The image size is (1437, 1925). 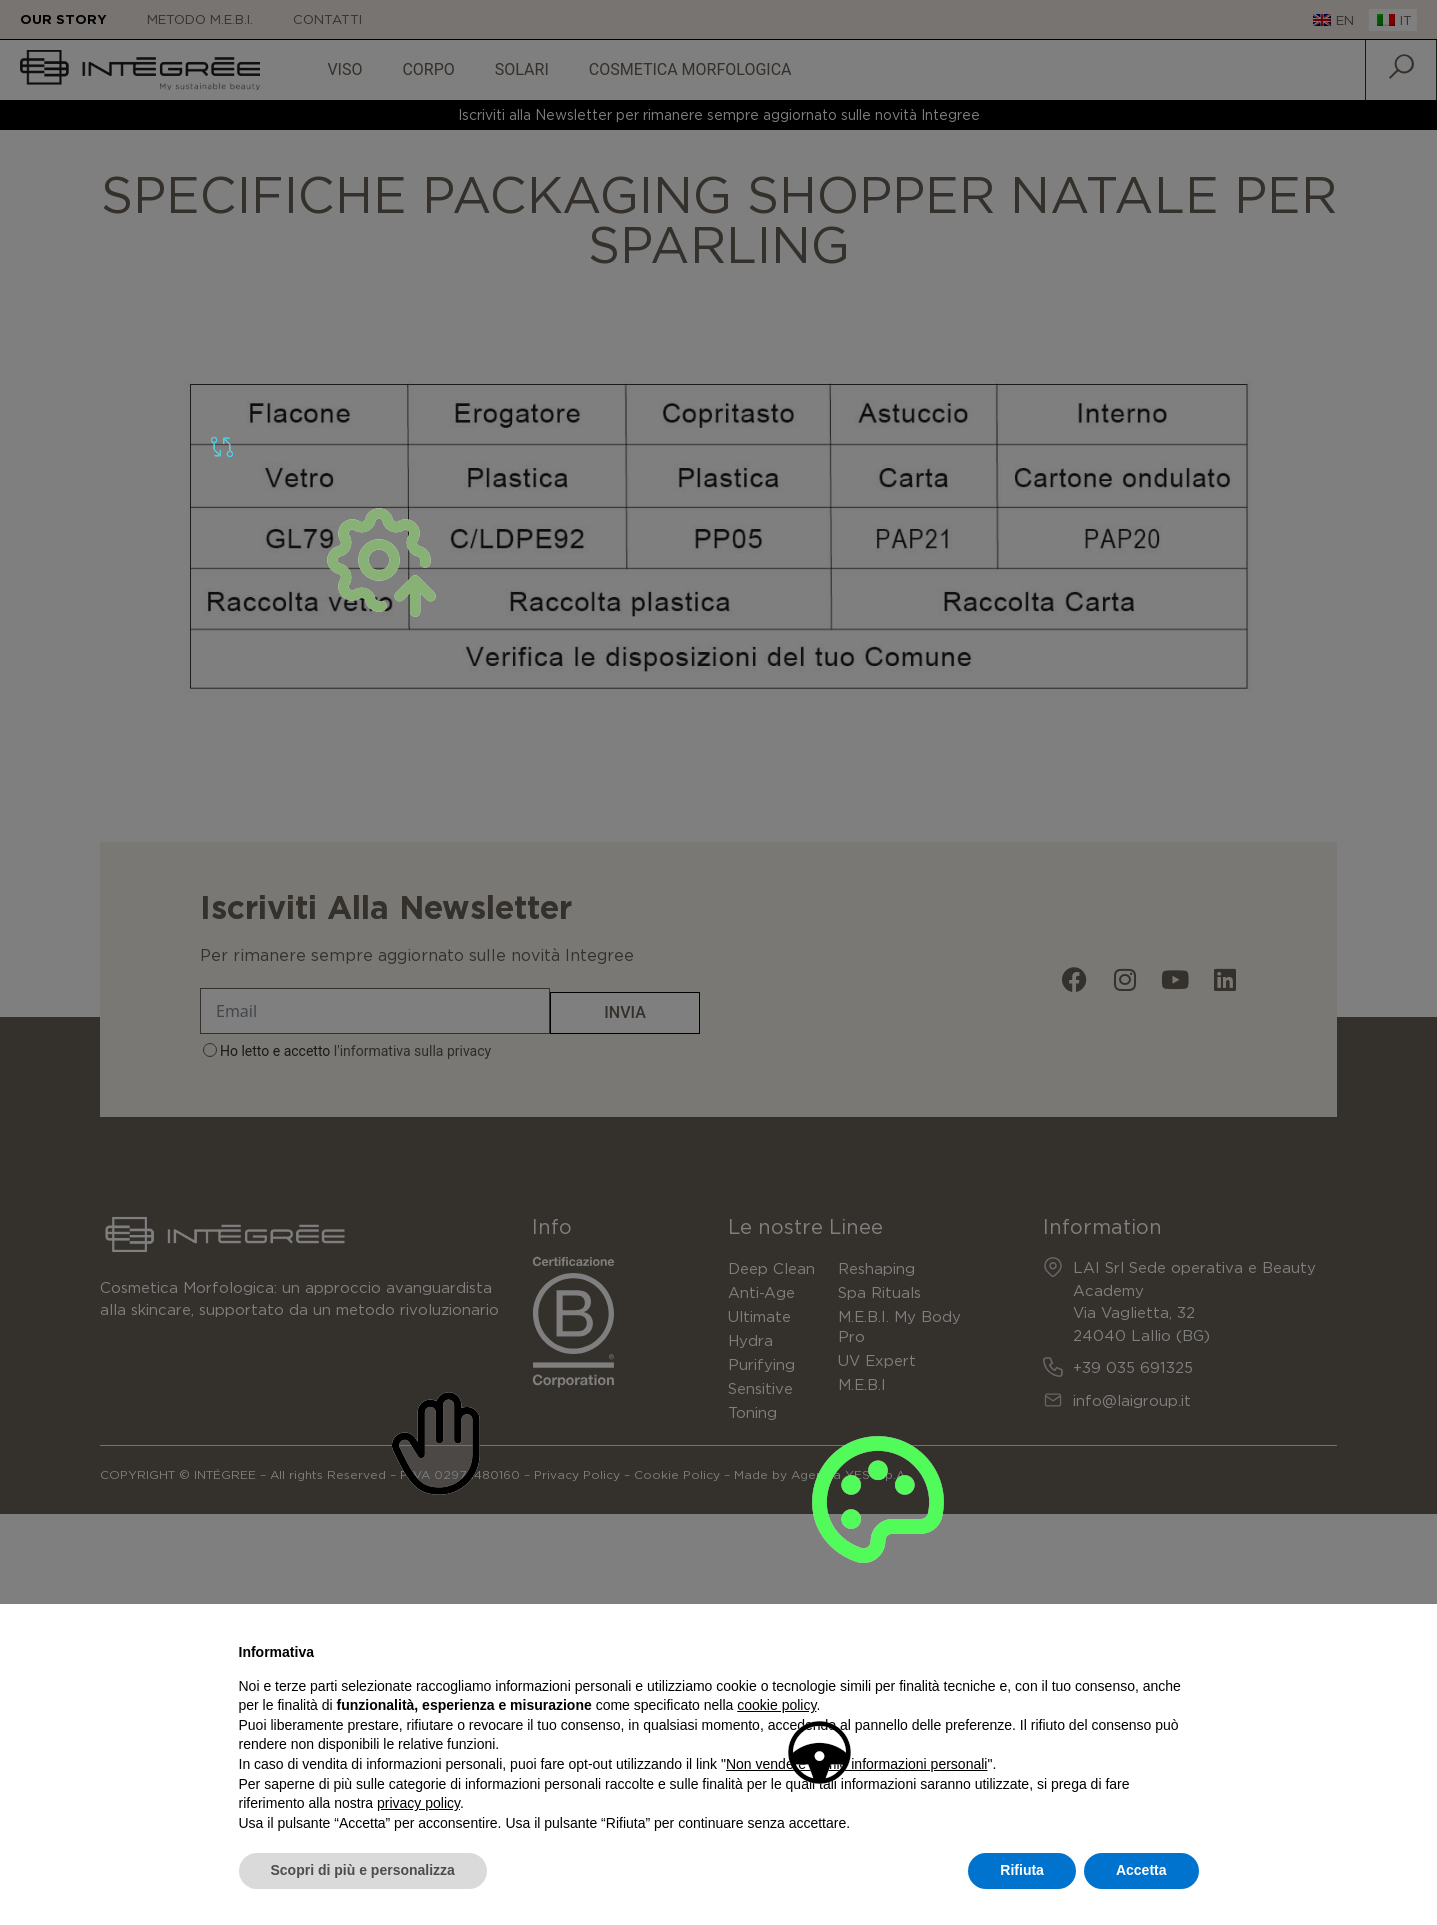 What do you see at coordinates (819, 1752) in the screenshot?
I see `access driving or navigation mode` at bounding box center [819, 1752].